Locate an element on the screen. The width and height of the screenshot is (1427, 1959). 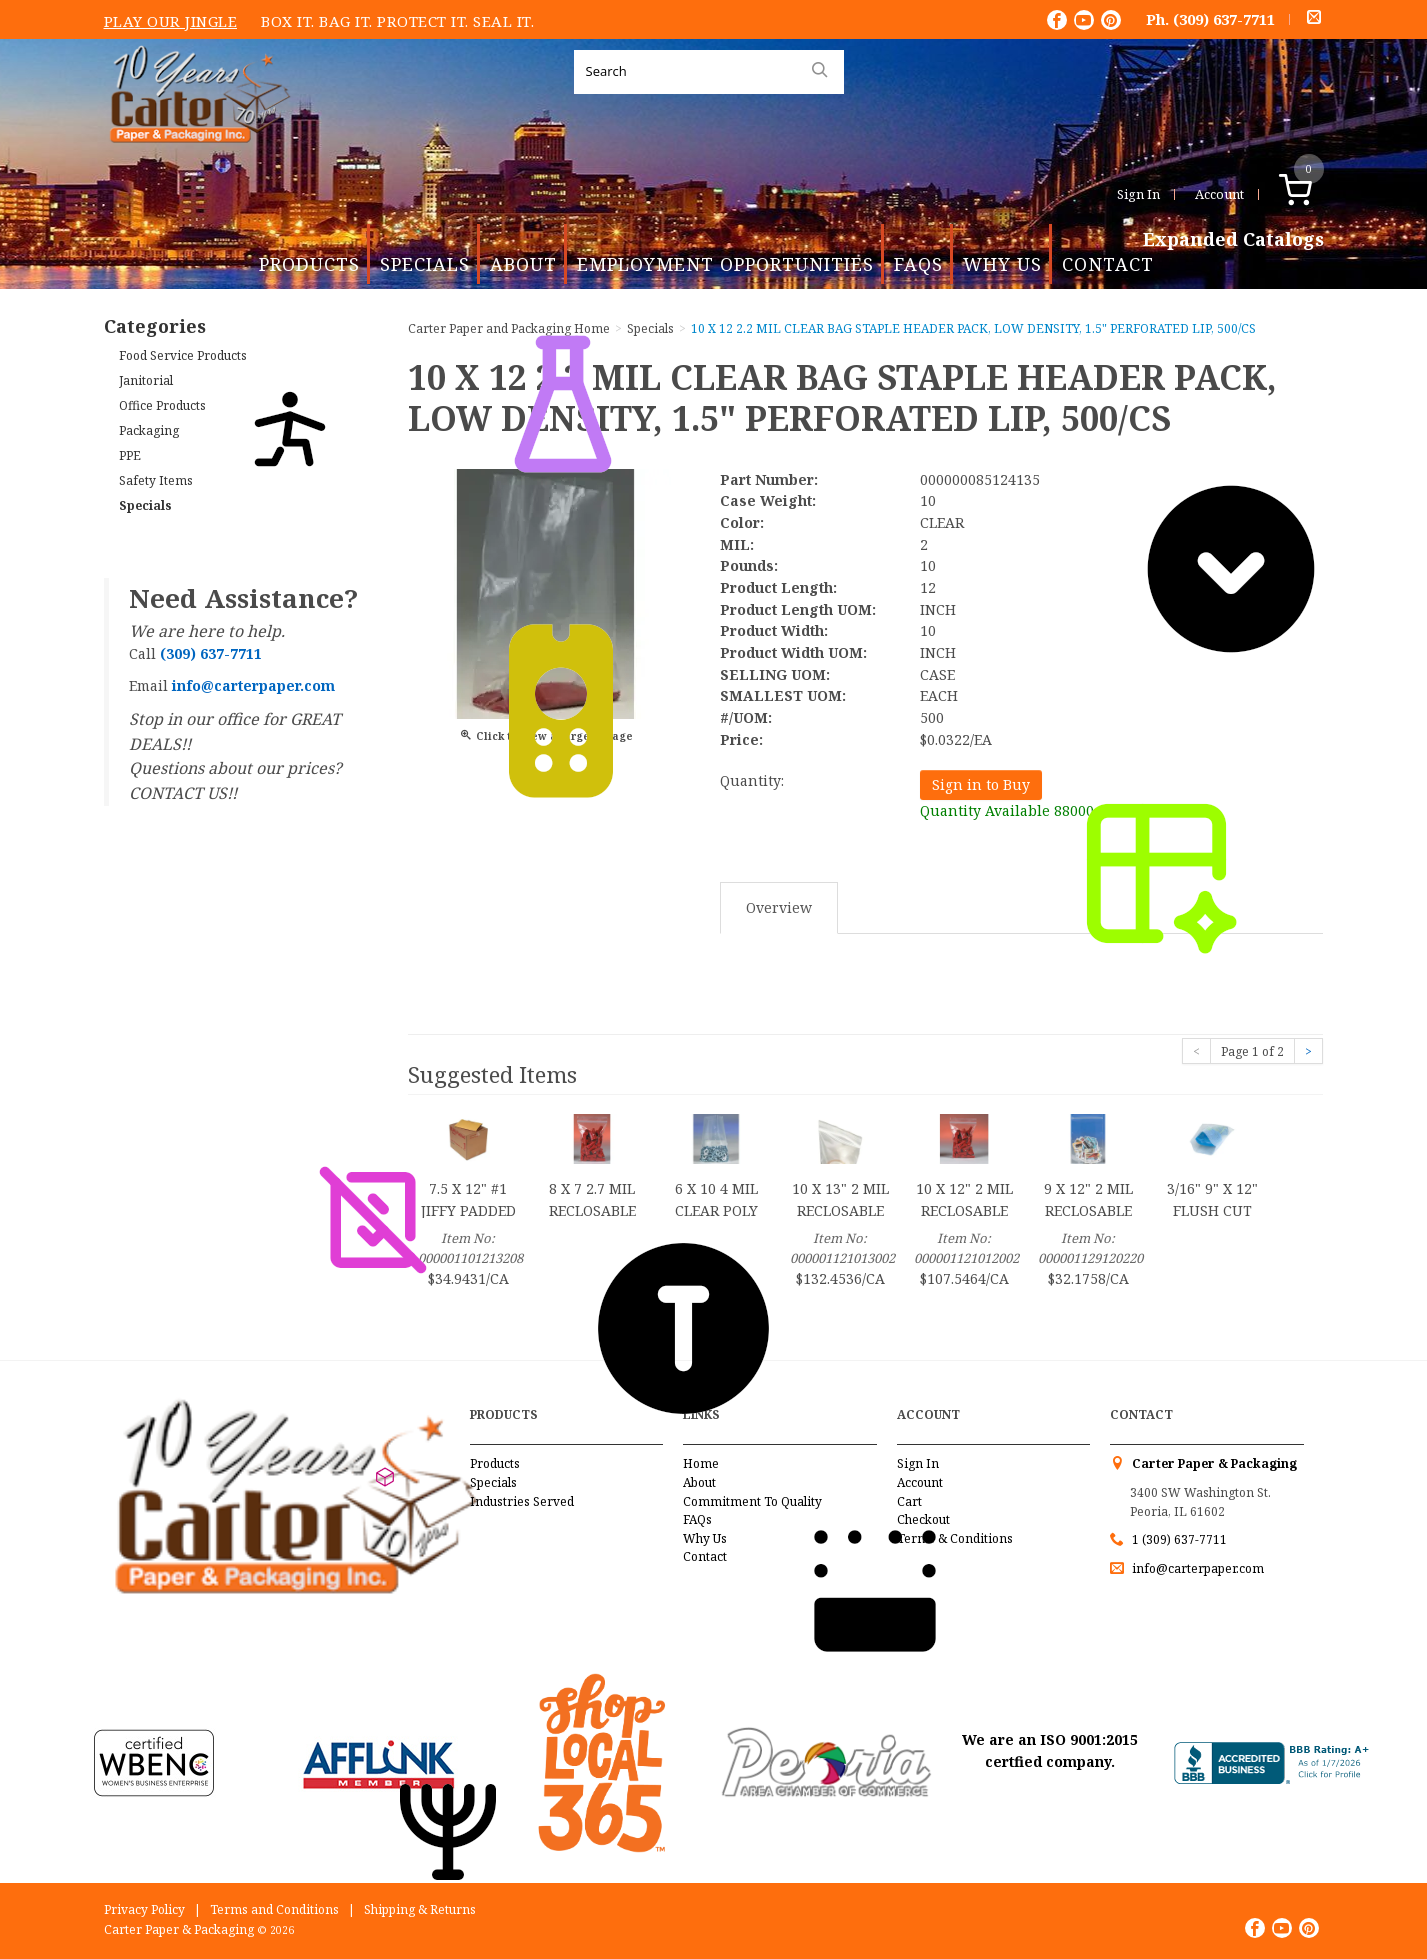
indicates Hanukkah-related content or events is located at coordinates (448, 1832).